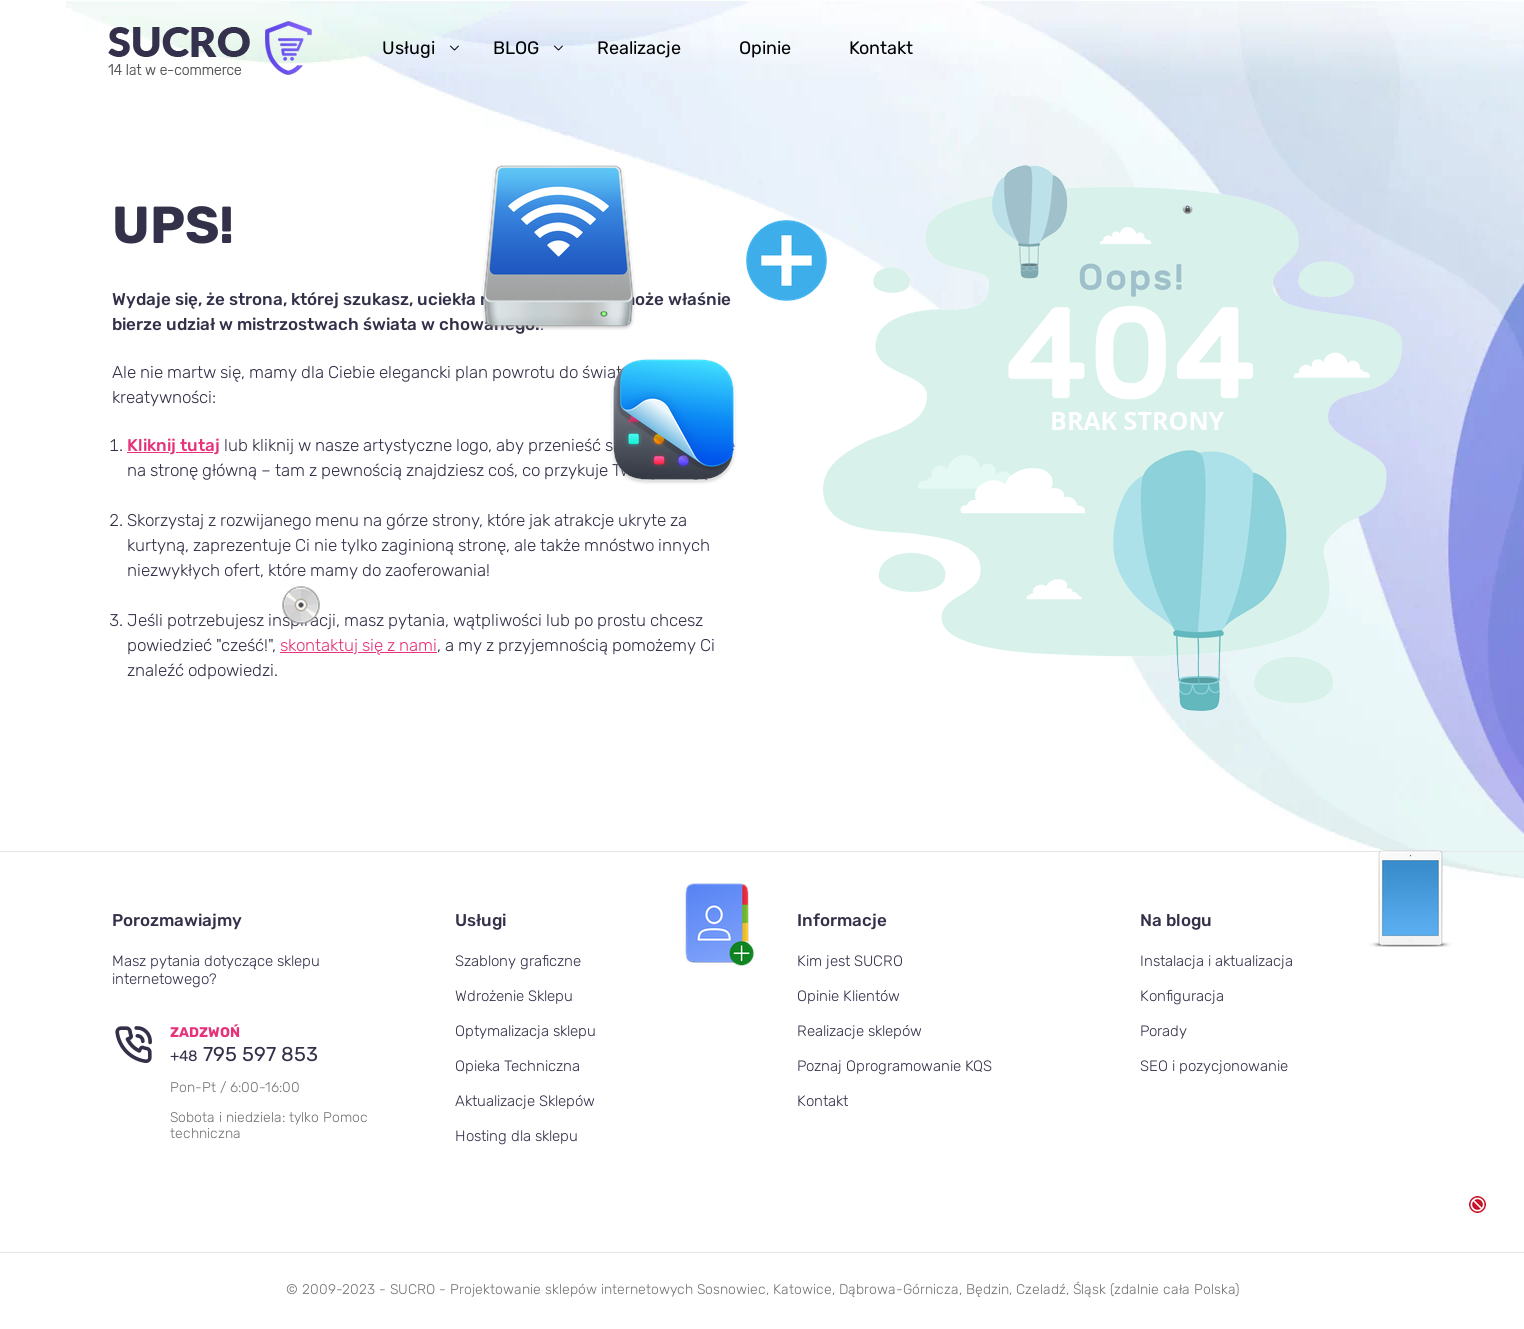  What do you see at coordinates (1206, 191) in the screenshot?
I see `indicates a locked or protected item` at bounding box center [1206, 191].